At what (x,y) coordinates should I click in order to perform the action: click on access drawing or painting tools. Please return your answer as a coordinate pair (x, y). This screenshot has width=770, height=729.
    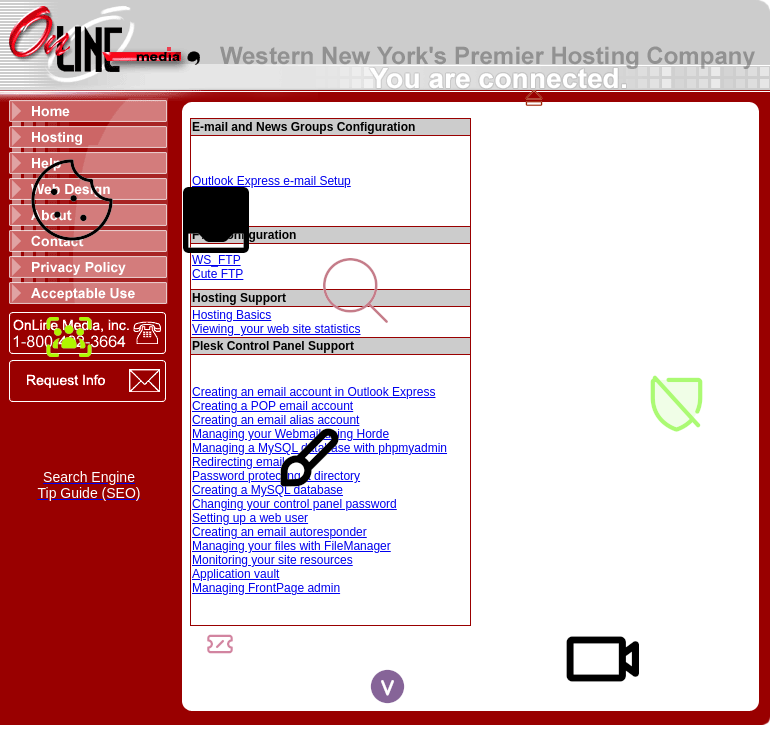
    Looking at the image, I should click on (309, 457).